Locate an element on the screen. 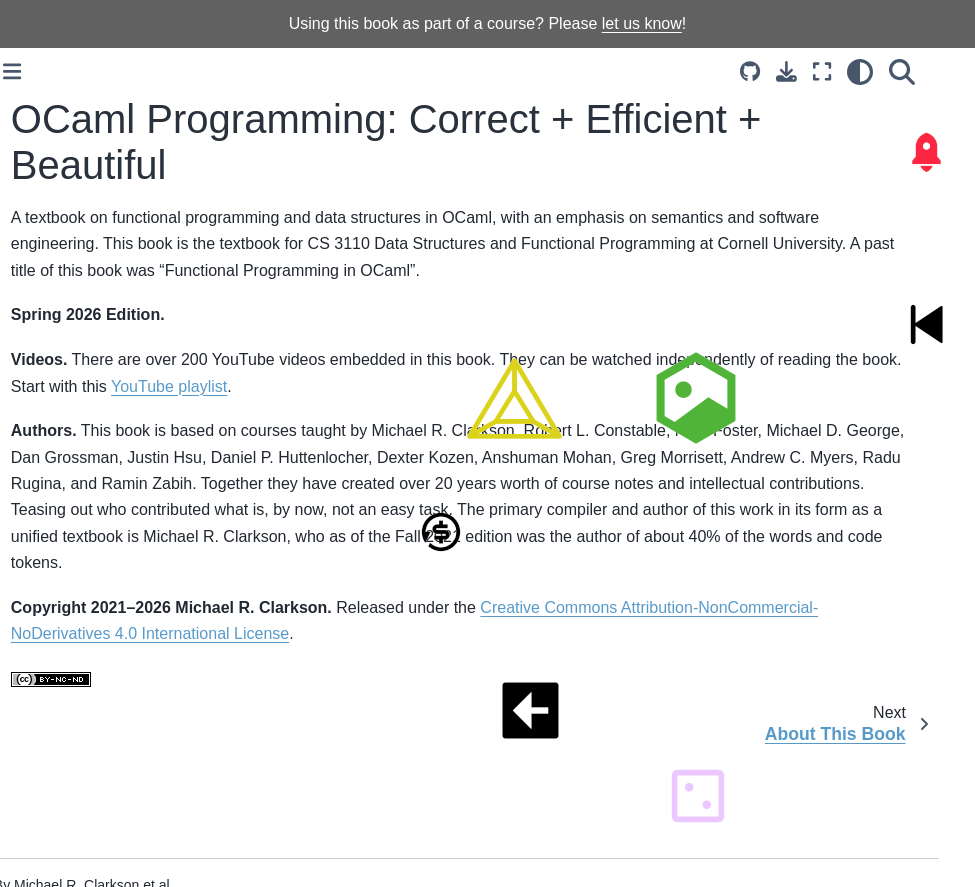  launch or deploy an application is located at coordinates (926, 151).